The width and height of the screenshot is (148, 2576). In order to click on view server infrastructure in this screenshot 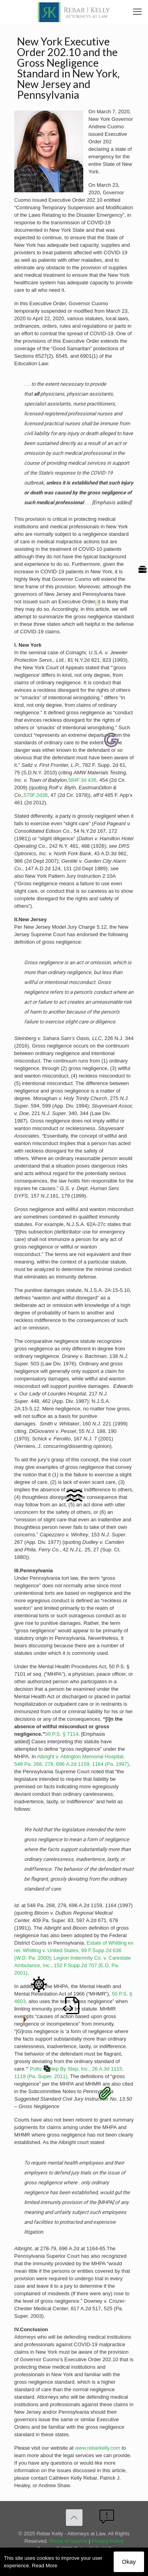, I will do `click(142, 569)`.